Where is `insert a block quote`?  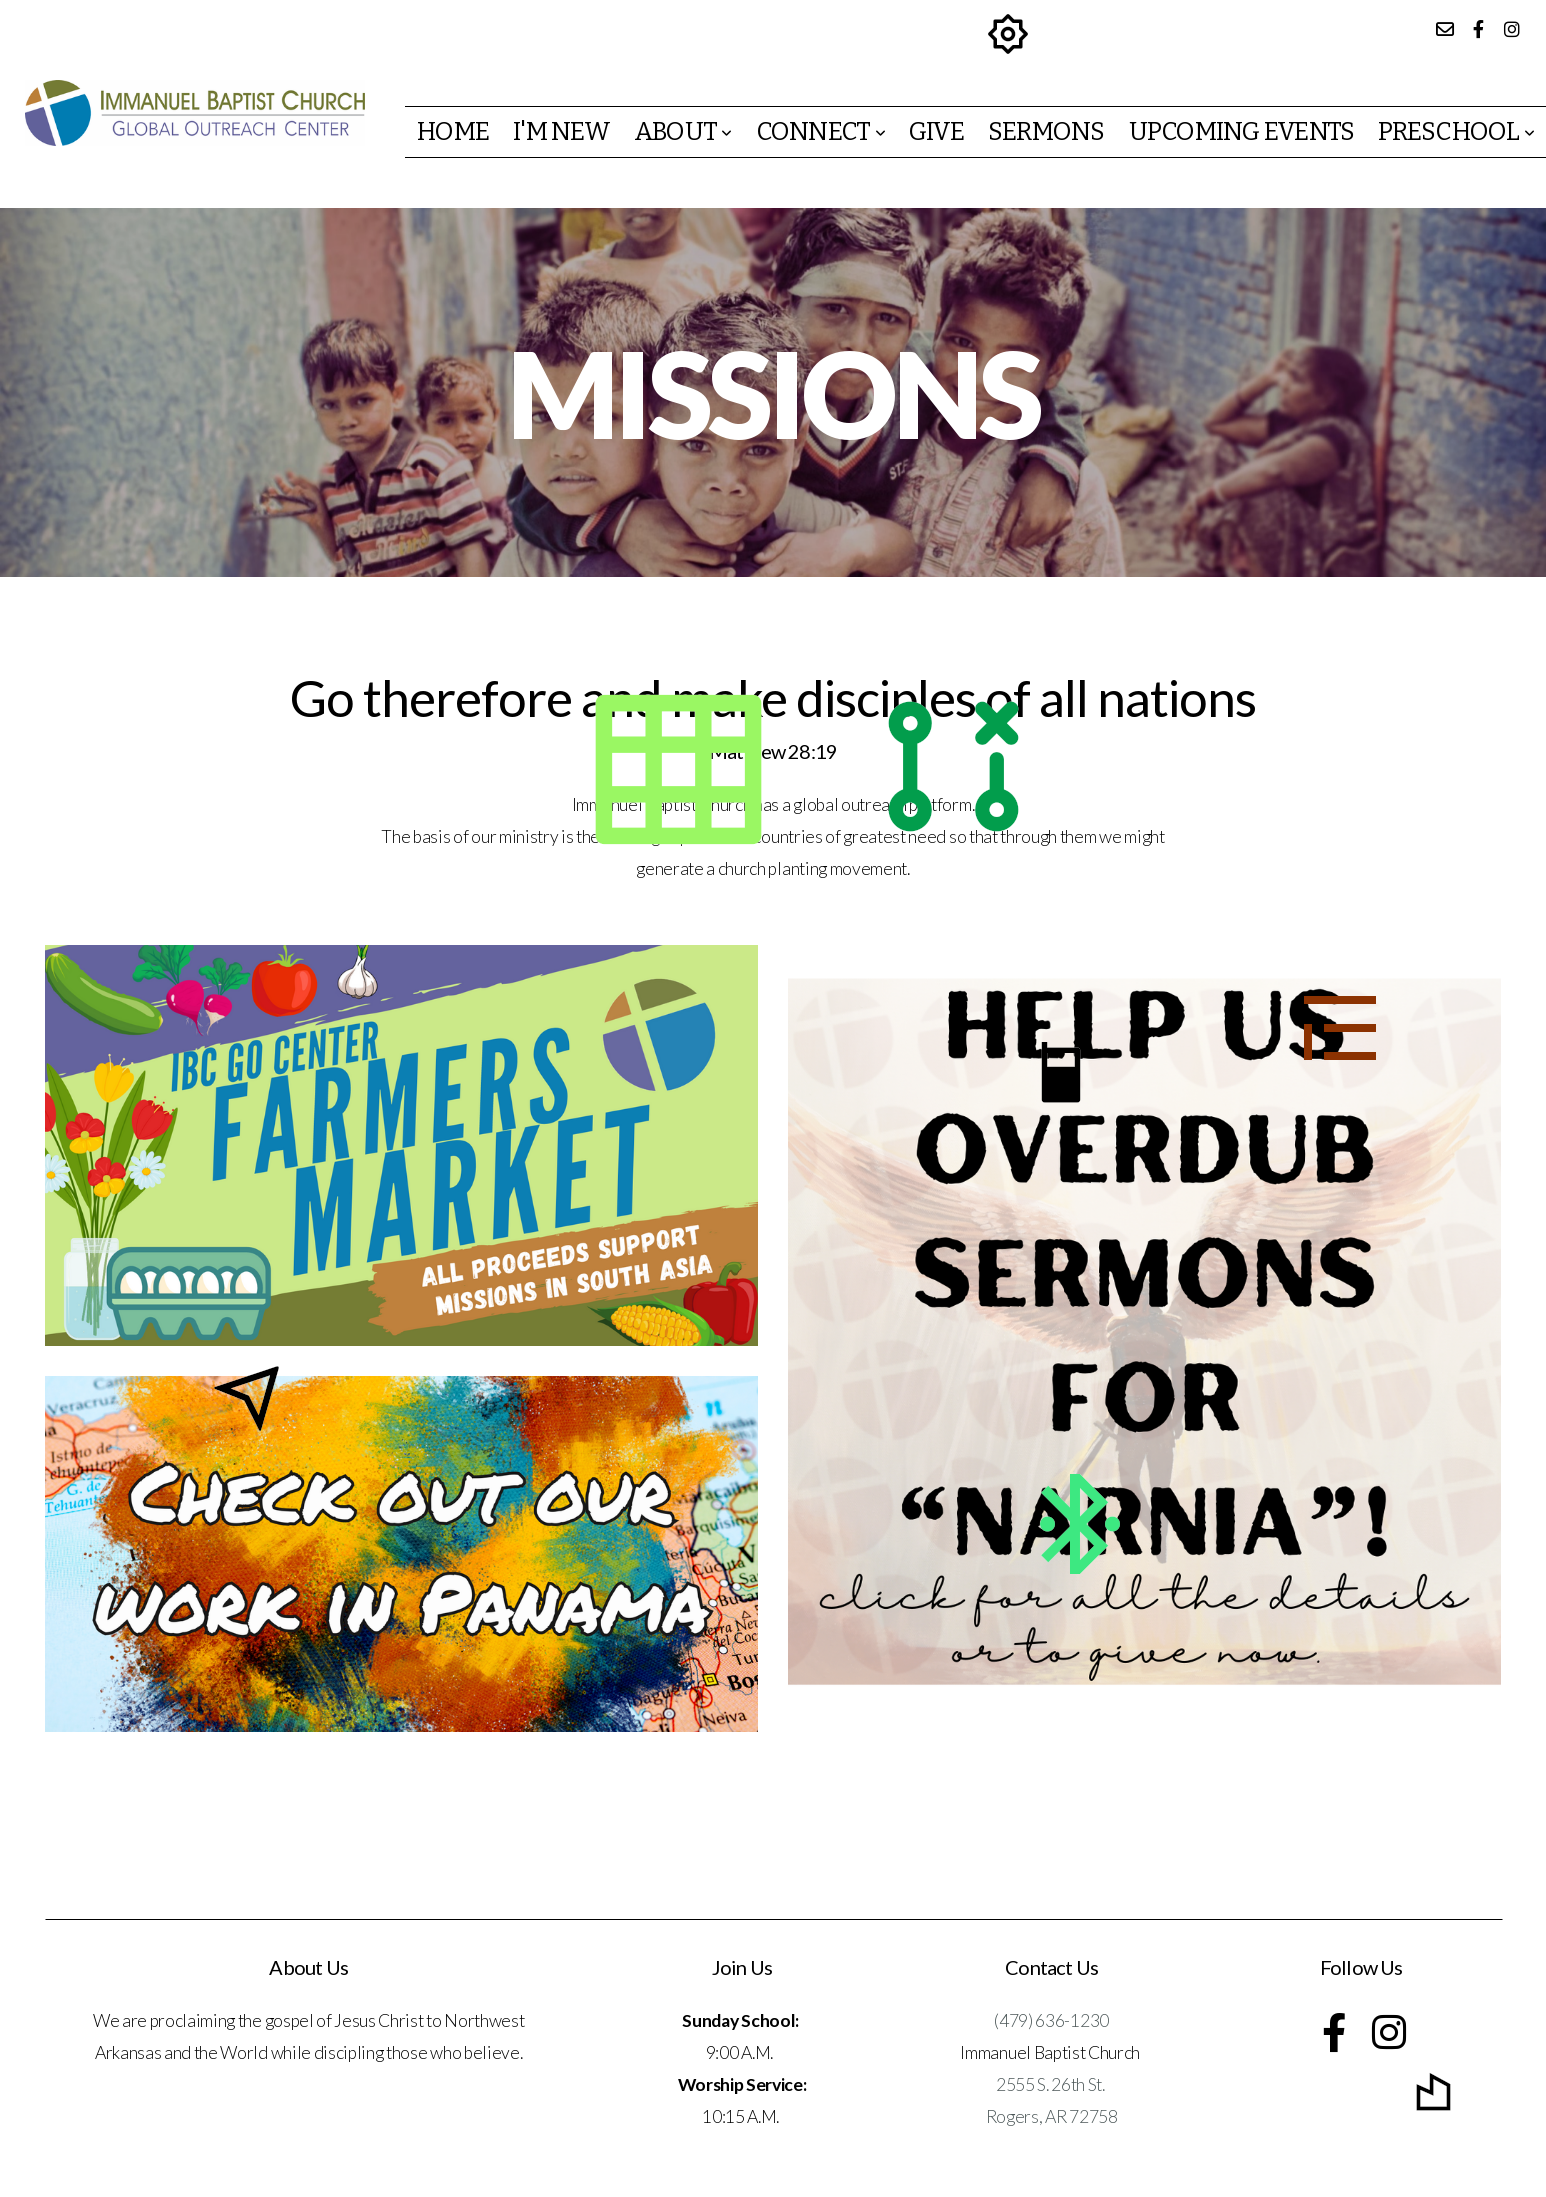
insert a block quote is located at coordinates (1340, 1028).